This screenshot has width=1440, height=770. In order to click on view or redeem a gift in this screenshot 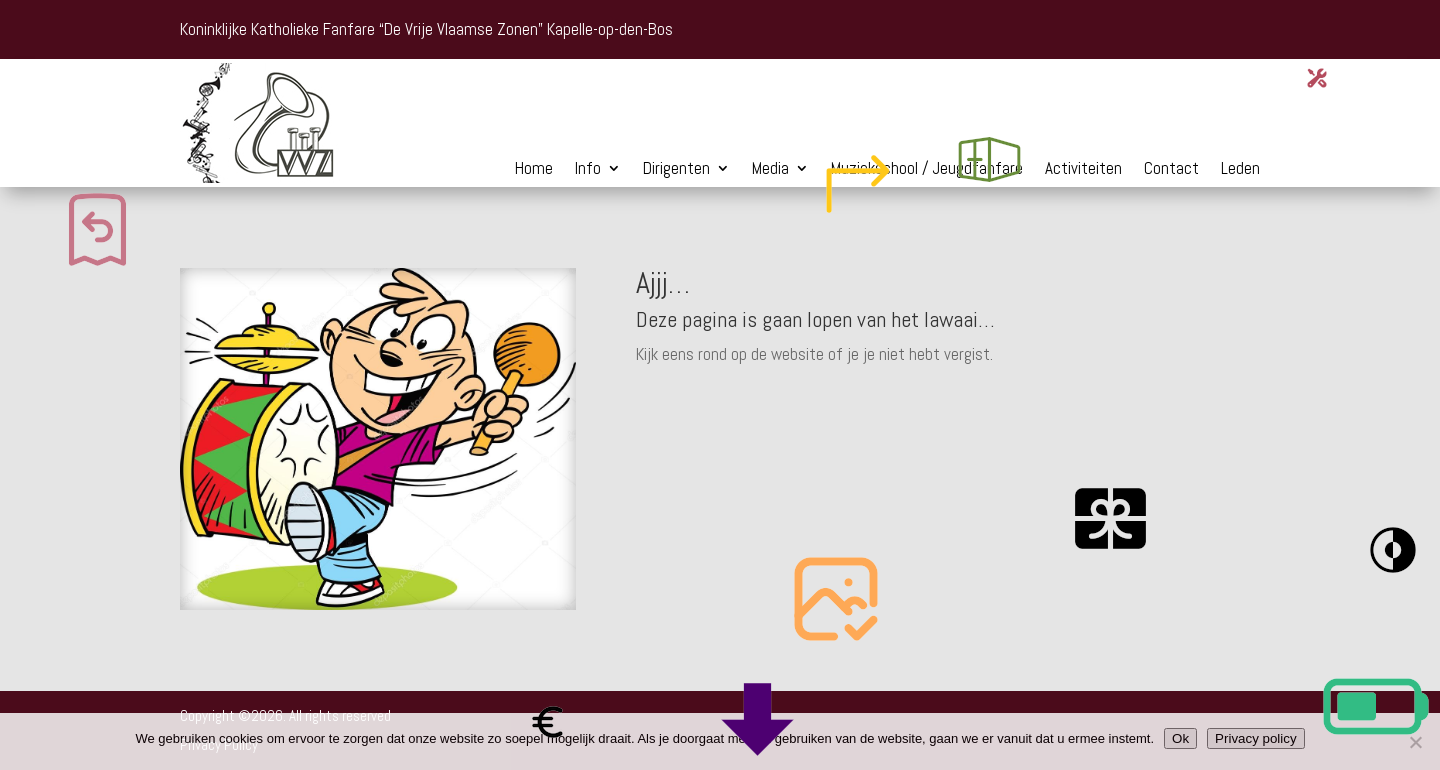, I will do `click(1110, 518)`.